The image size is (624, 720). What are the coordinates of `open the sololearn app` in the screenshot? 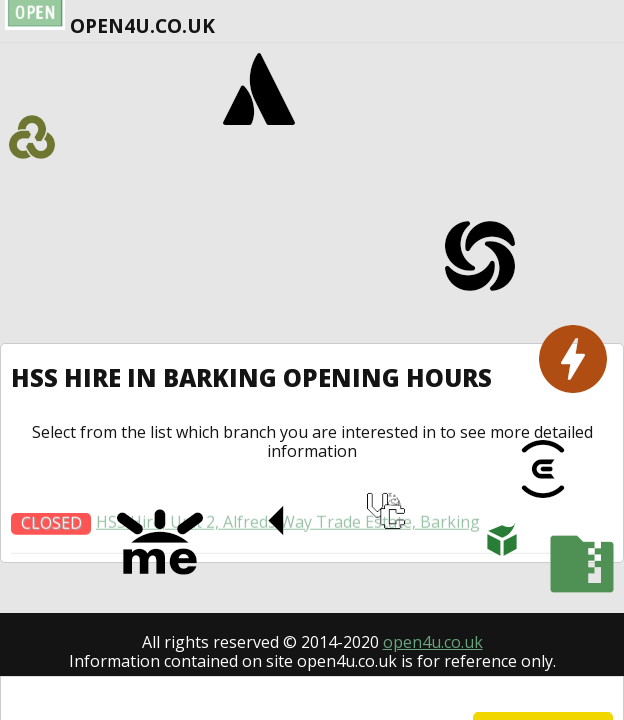 It's located at (480, 256).